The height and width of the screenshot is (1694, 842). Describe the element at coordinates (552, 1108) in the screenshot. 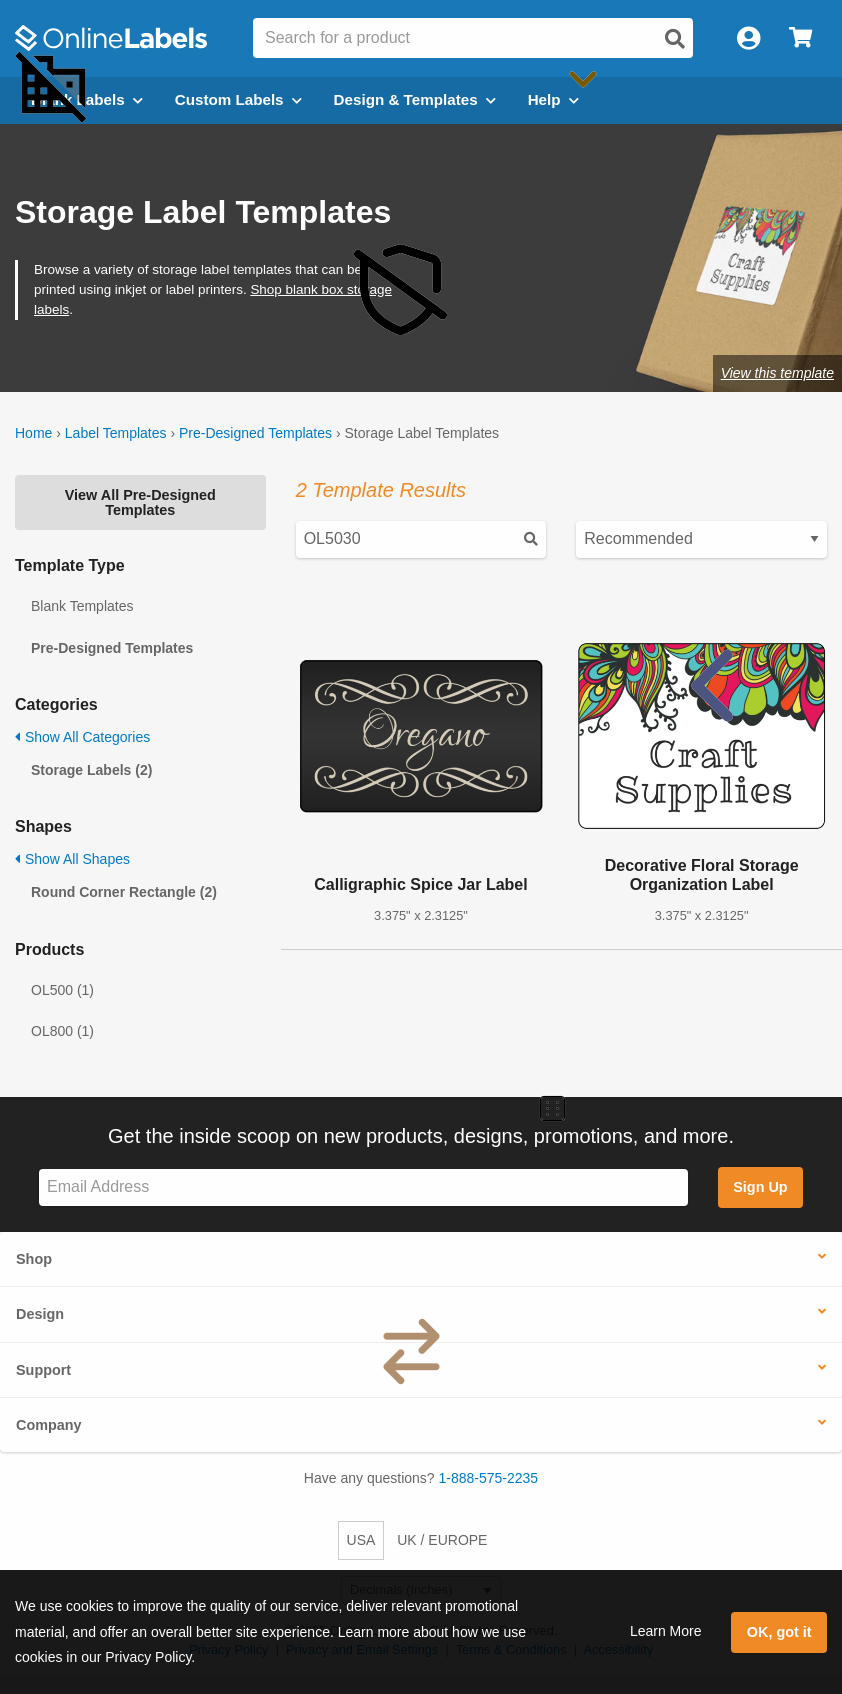

I see `randomize or shuffle content` at that location.